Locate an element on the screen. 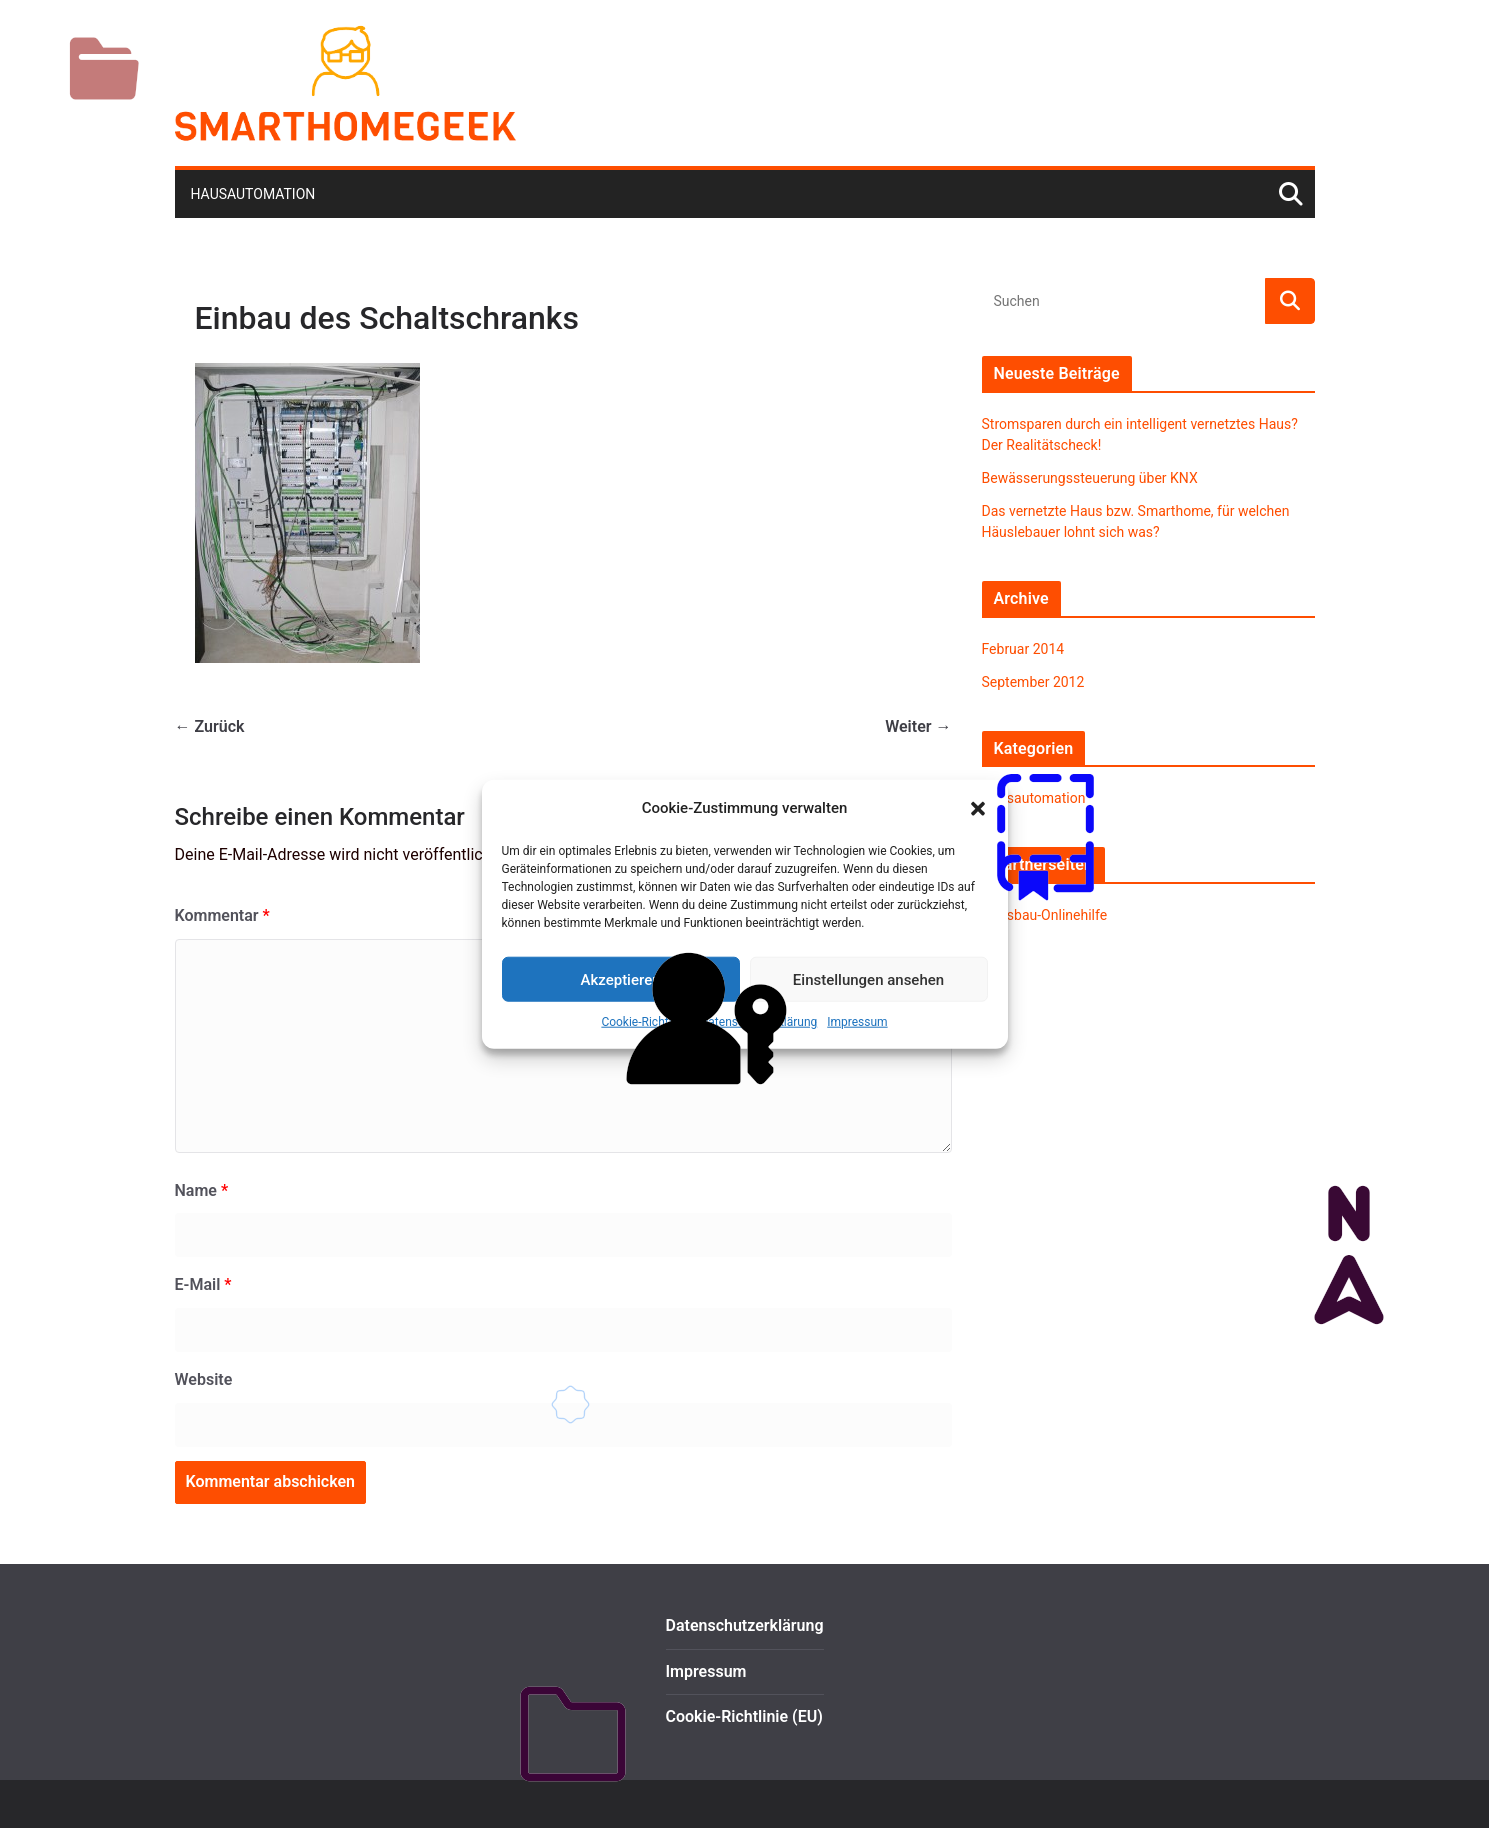  indicates a badge or certification status is located at coordinates (570, 1404).